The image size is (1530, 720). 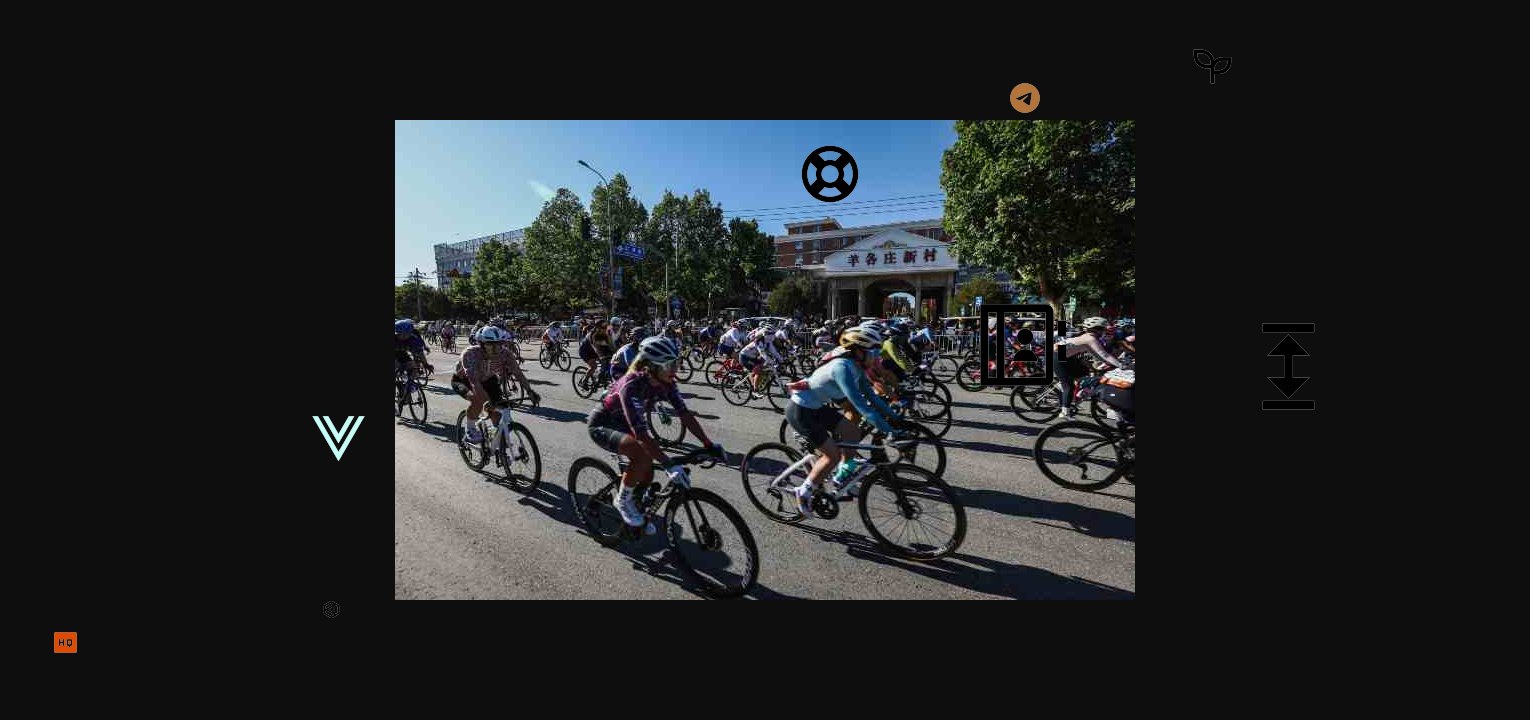 I want to click on indicates eco-friendly or sustainable option, so click(x=1212, y=66).